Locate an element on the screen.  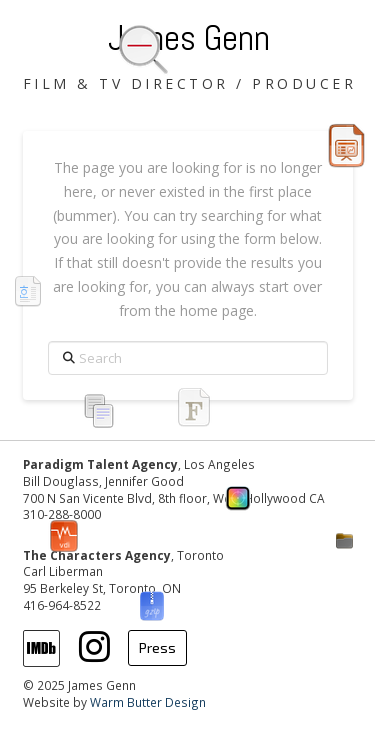
copy selected content to clipboard is located at coordinates (99, 411).